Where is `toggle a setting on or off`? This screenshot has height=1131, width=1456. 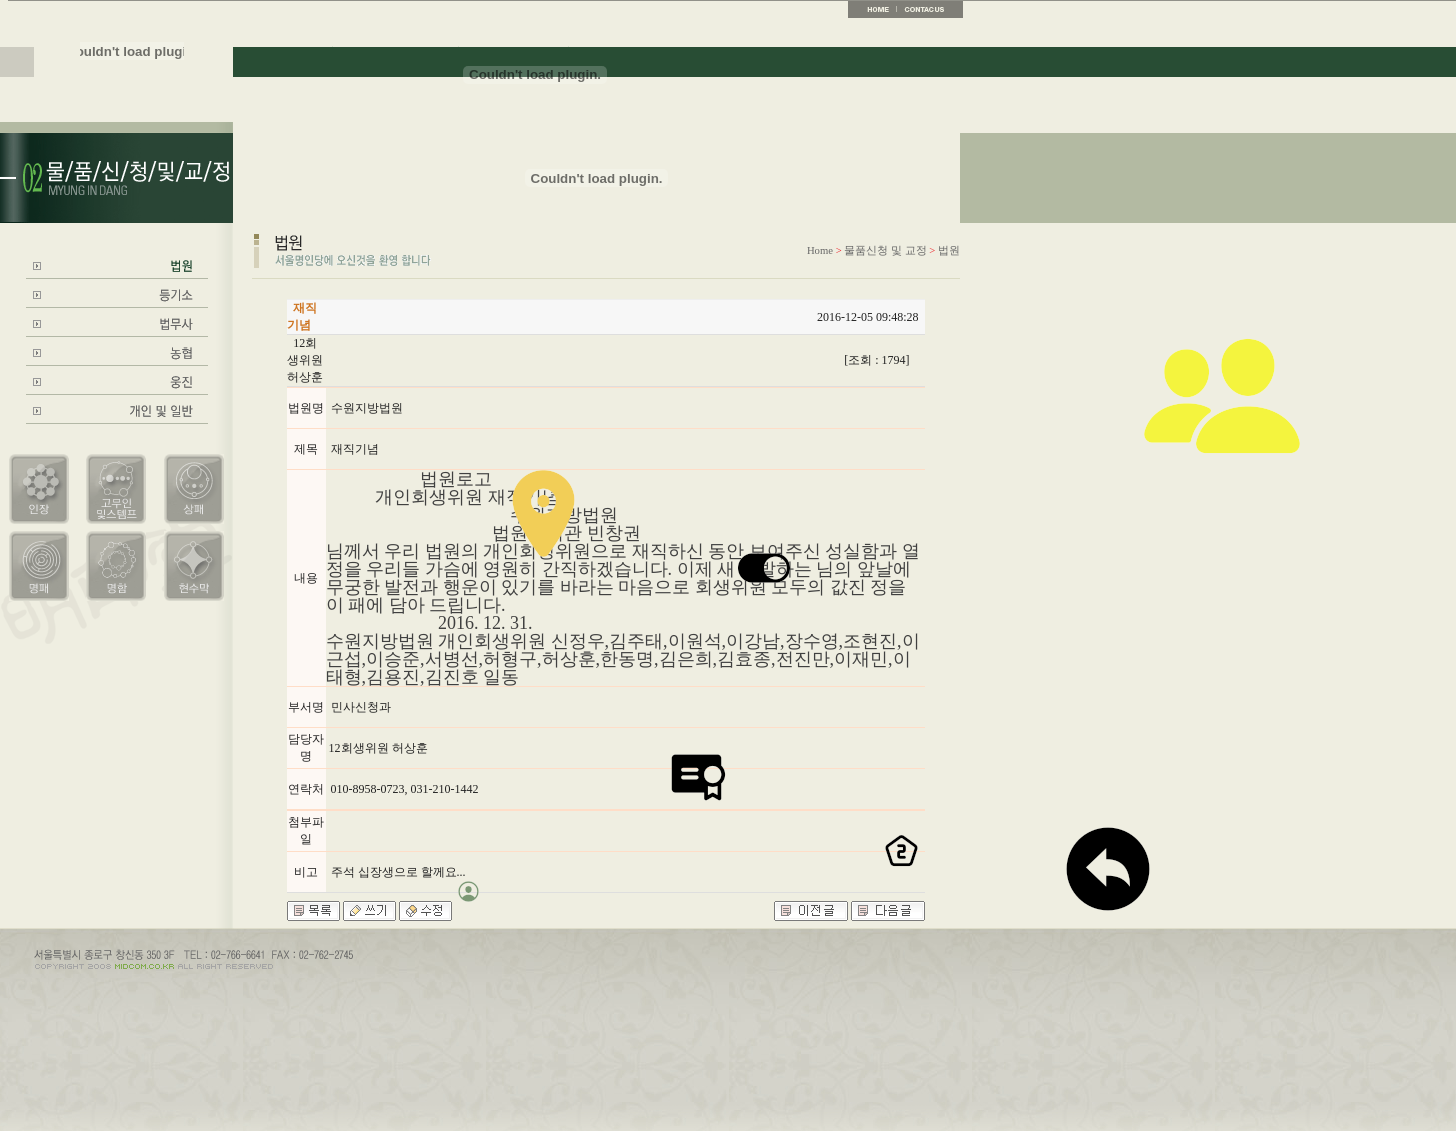
toggle a setting on or off is located at coordinates (764, 568).